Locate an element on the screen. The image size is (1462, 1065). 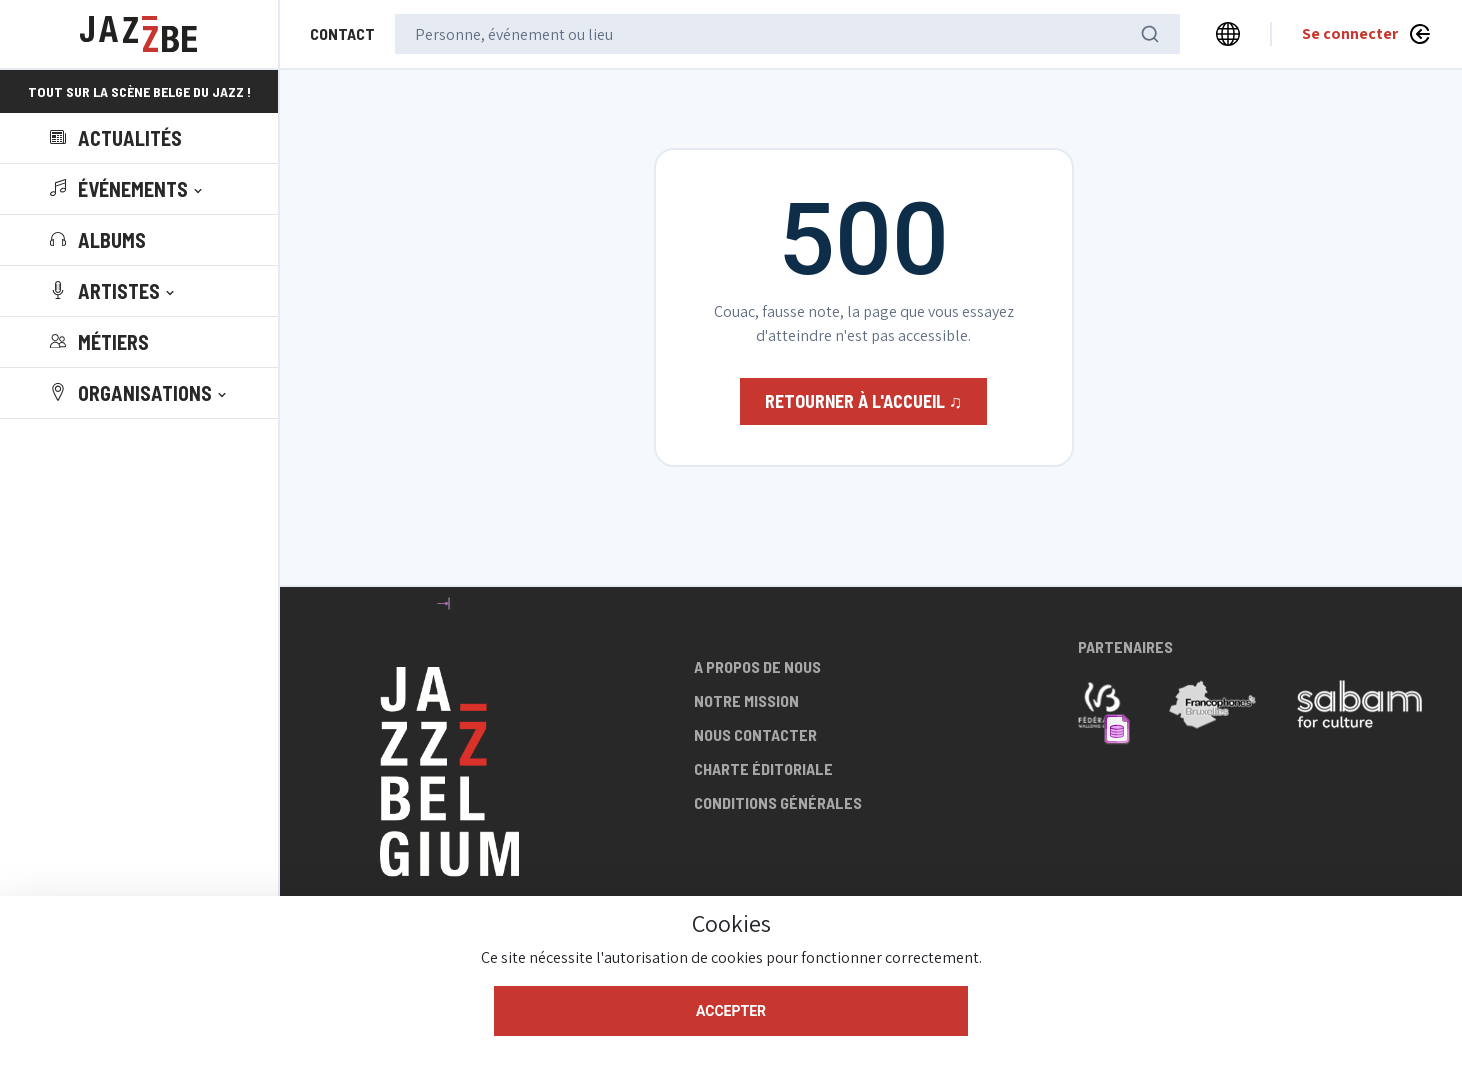
jump to the last item or end of list is located at coordinates (443, 603).